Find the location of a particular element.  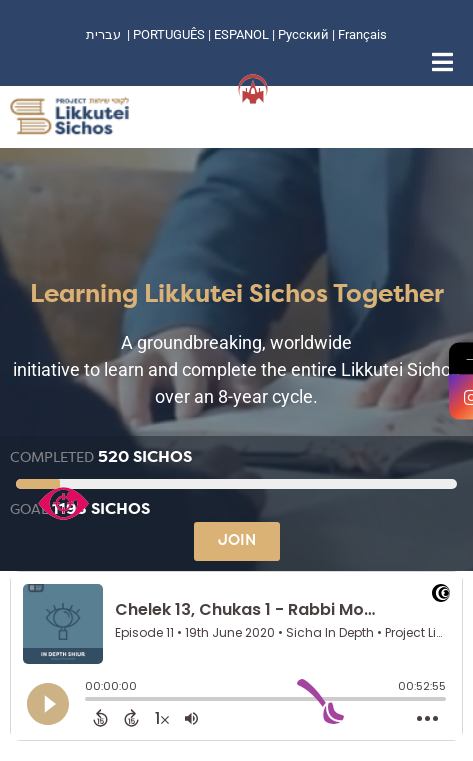

focus or target tracking mode is located at coordinates (63, 503).